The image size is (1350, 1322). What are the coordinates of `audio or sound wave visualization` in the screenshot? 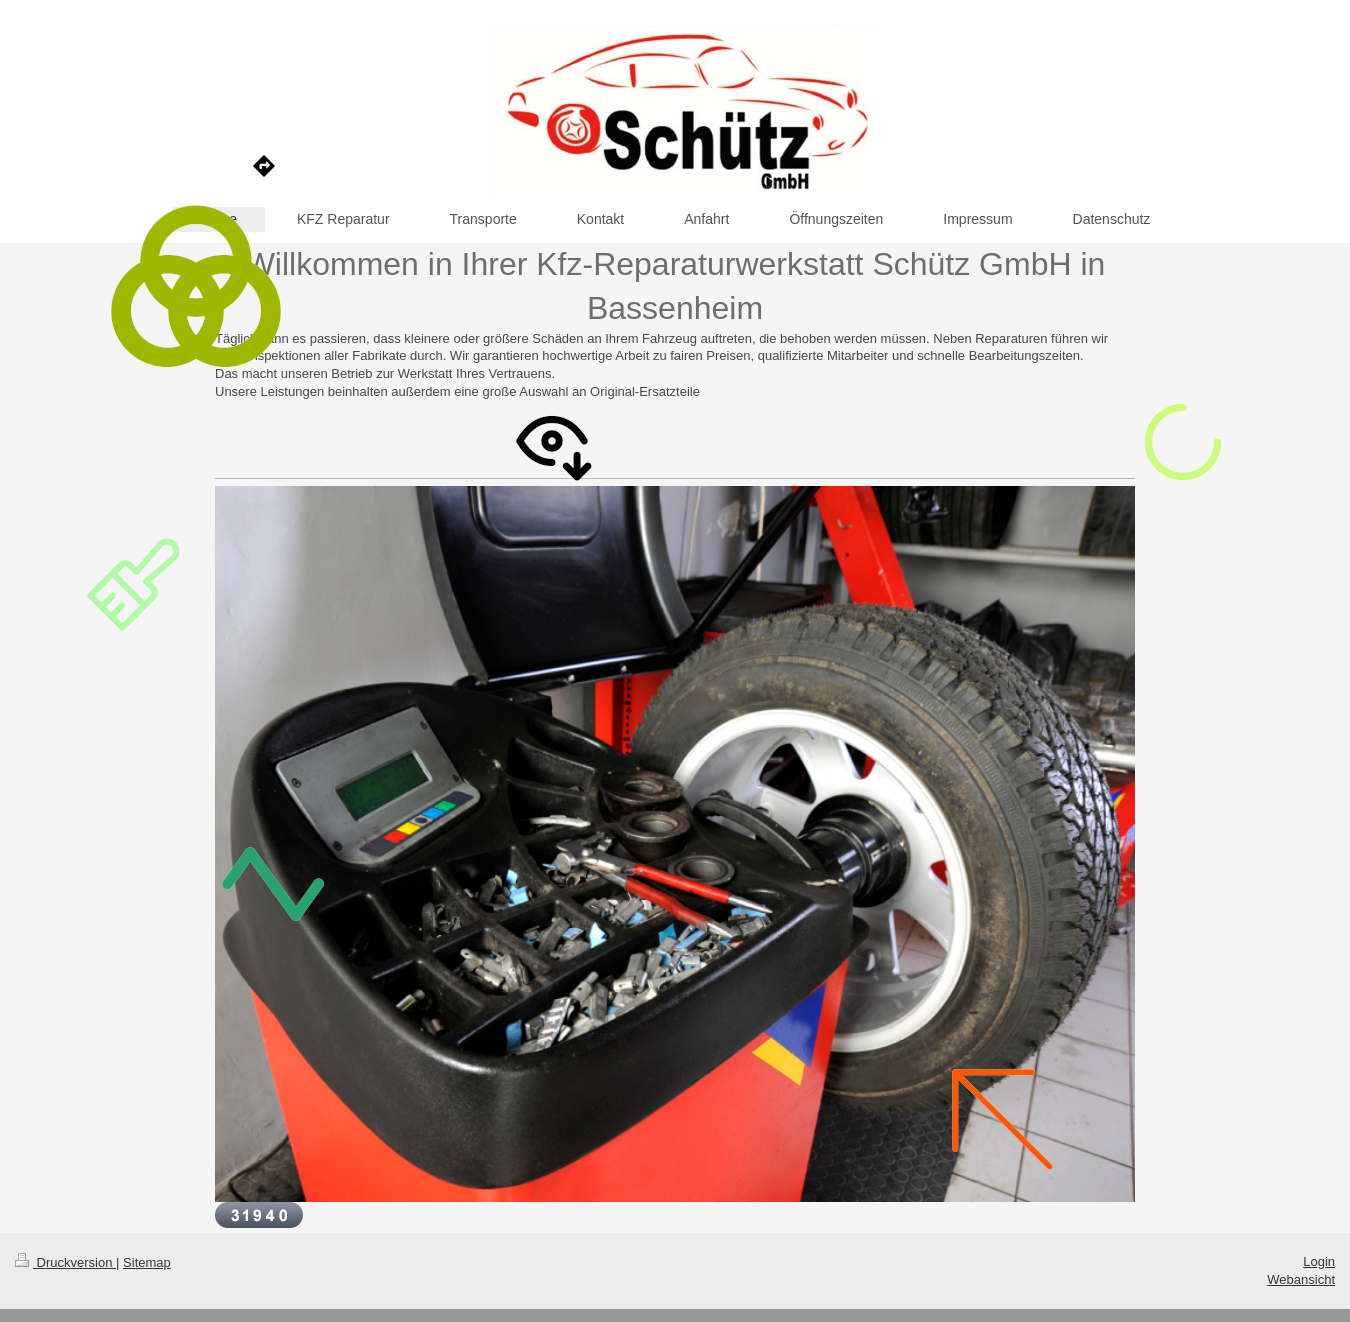 It's located at (273, 884).